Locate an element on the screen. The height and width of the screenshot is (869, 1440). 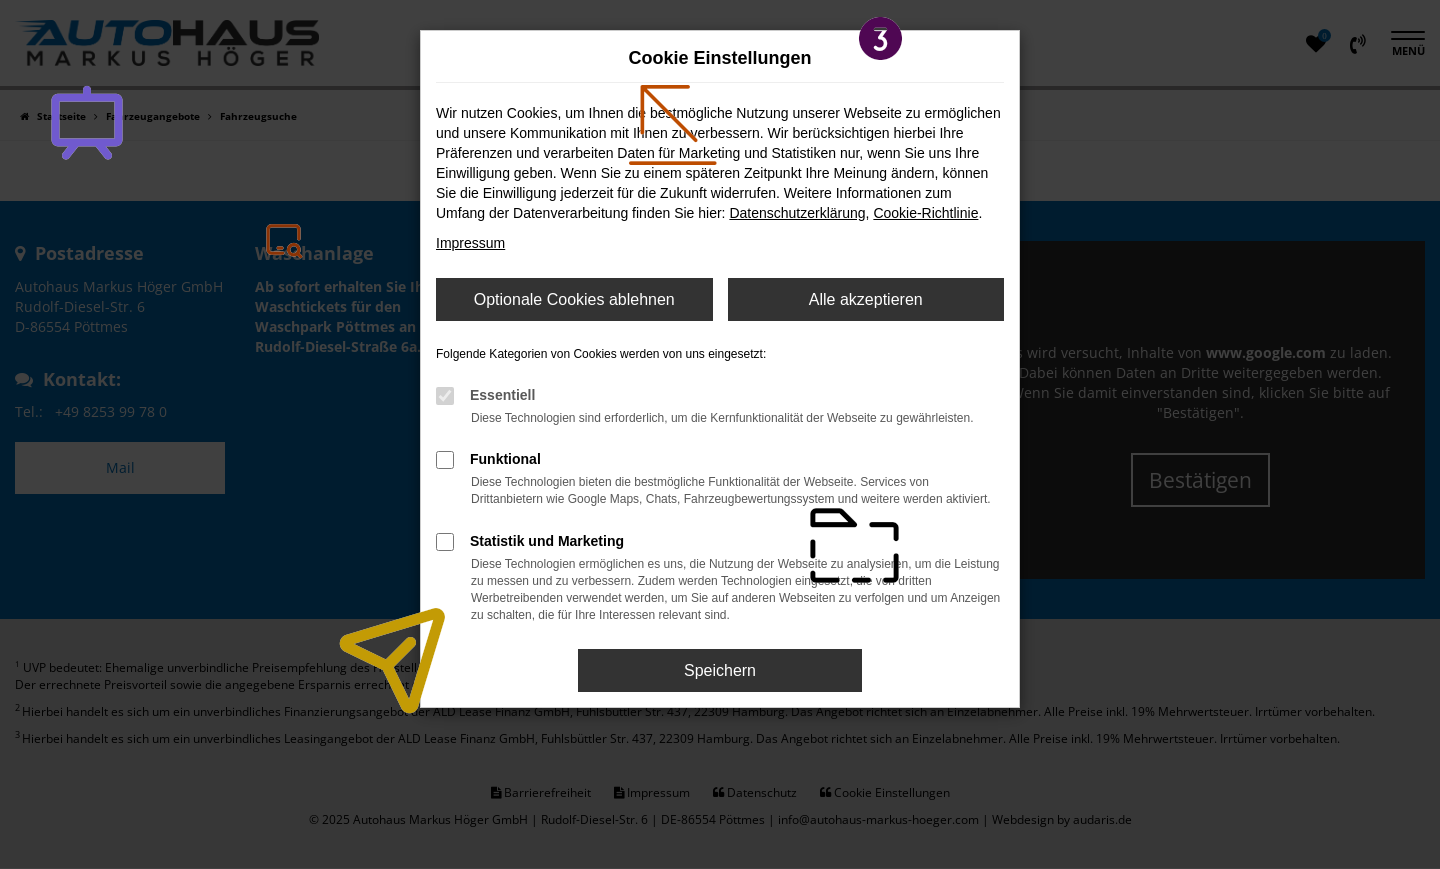
send a message is located at coordinates (396, 657).